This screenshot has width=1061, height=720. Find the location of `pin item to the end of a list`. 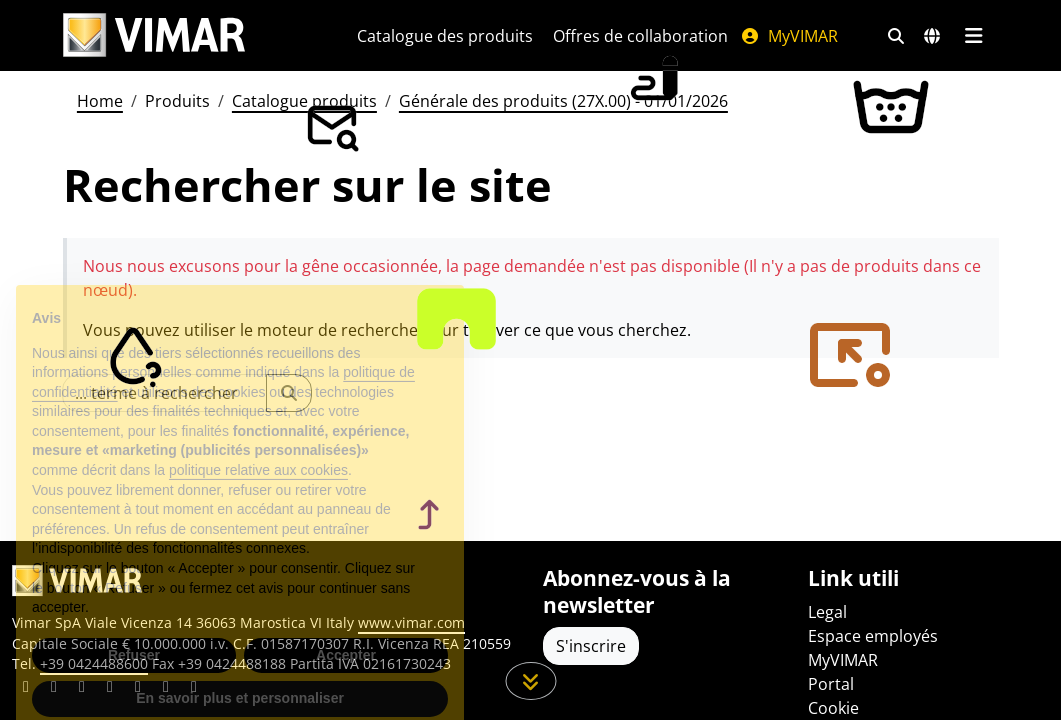

pin item to the end of a list is located at coordinates (850, 355).